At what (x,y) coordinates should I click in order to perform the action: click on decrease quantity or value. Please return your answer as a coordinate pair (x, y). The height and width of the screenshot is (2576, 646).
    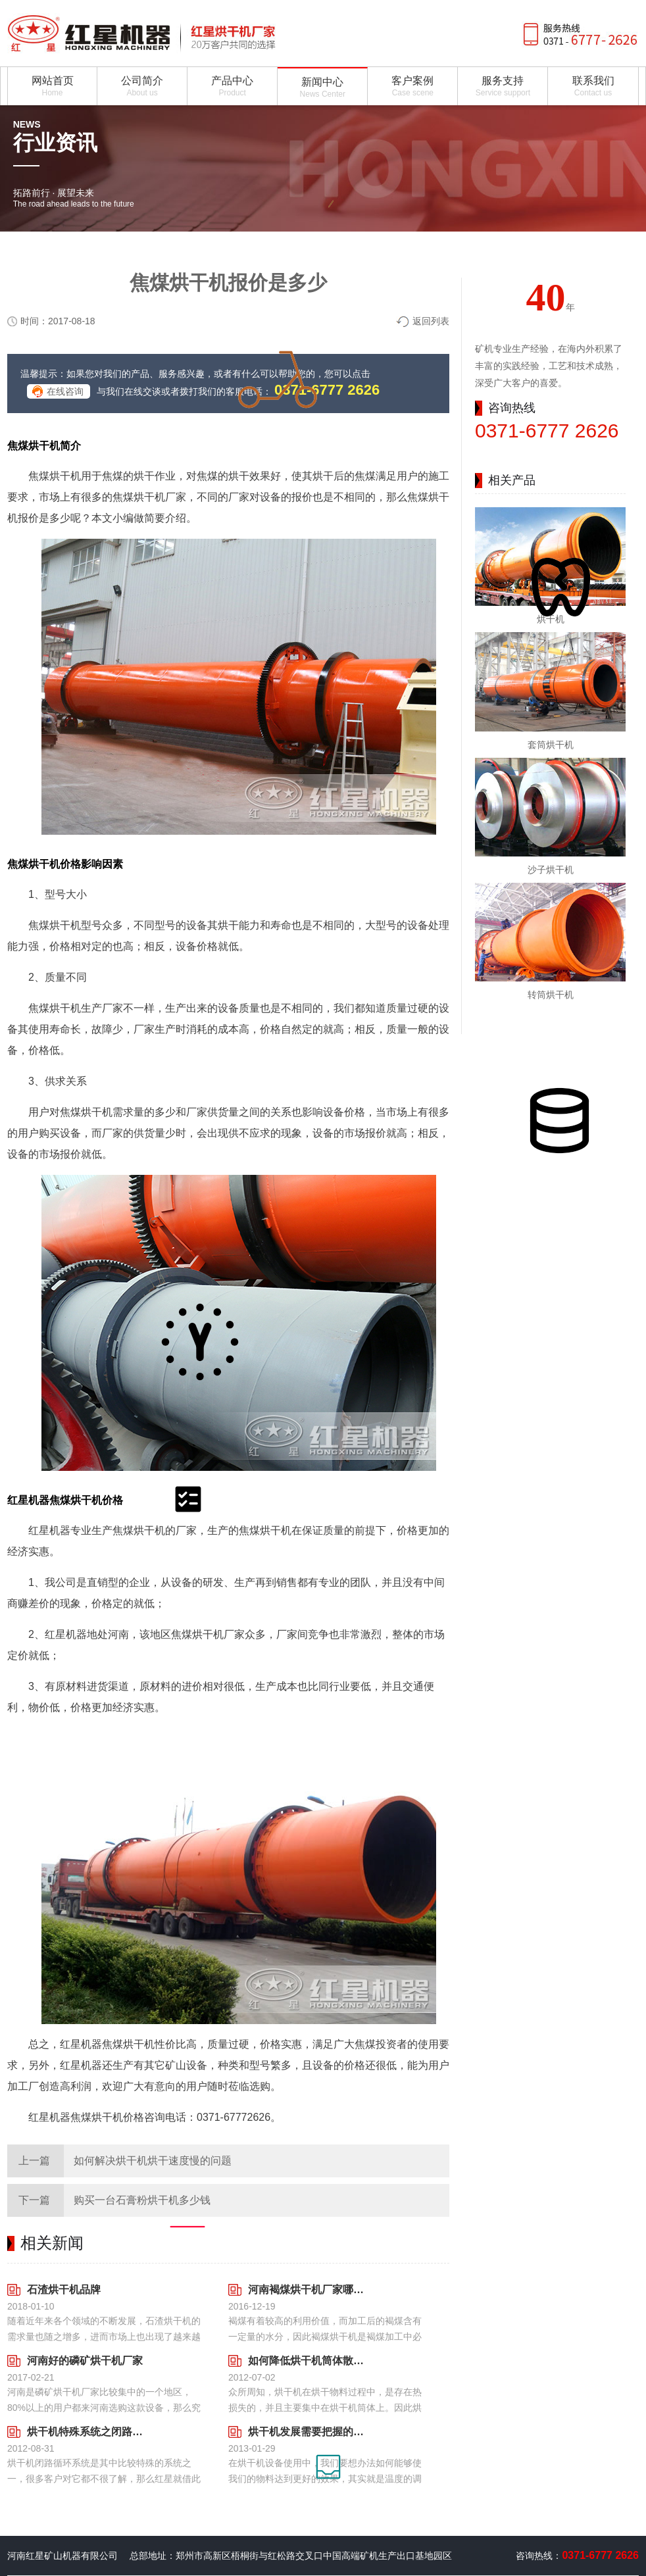
    Looking at the image, I should click on (187, 2227).